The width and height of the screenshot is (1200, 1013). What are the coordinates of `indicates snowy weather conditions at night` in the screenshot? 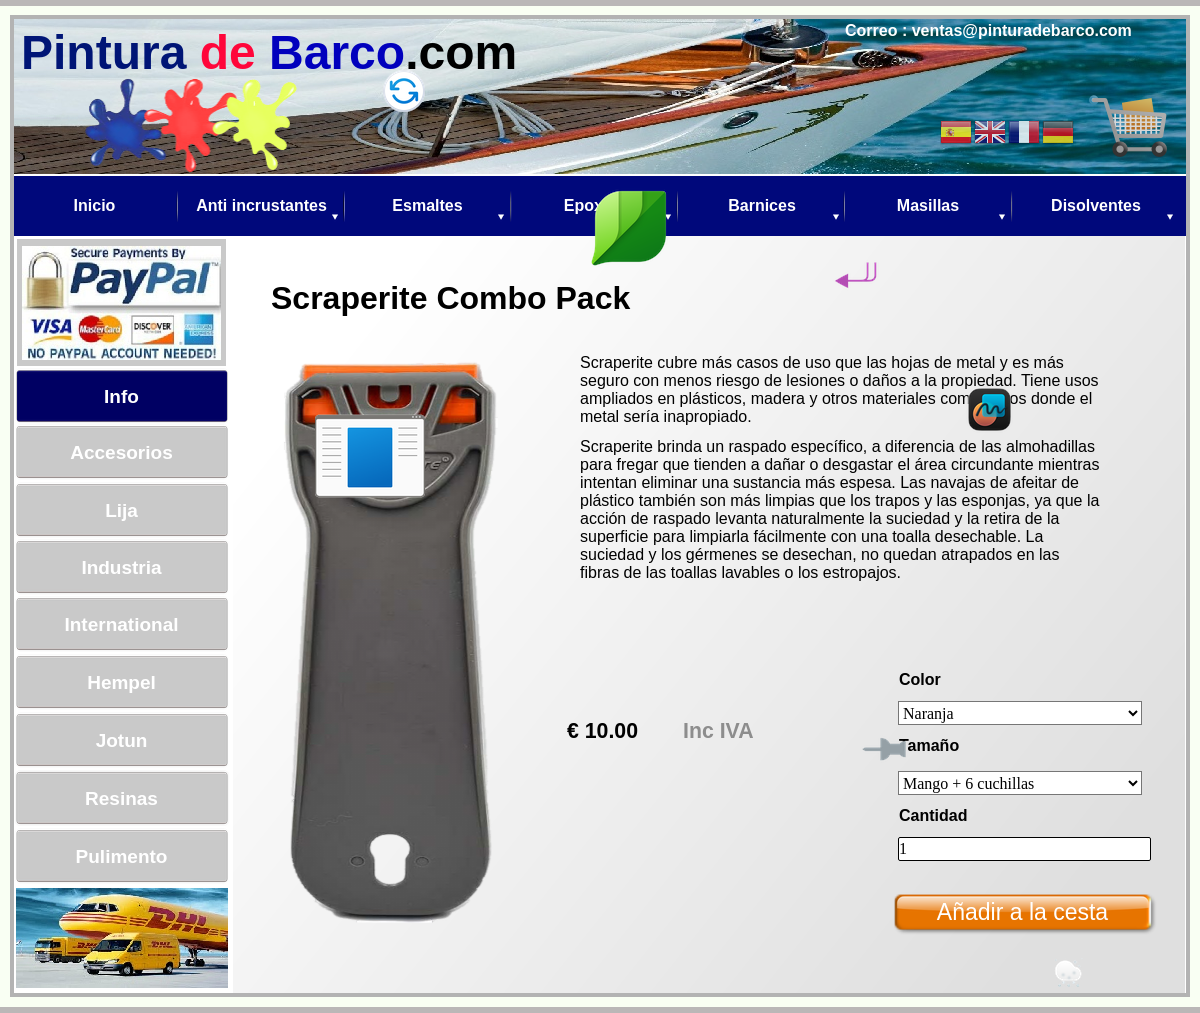 It's located at (1068, 972).